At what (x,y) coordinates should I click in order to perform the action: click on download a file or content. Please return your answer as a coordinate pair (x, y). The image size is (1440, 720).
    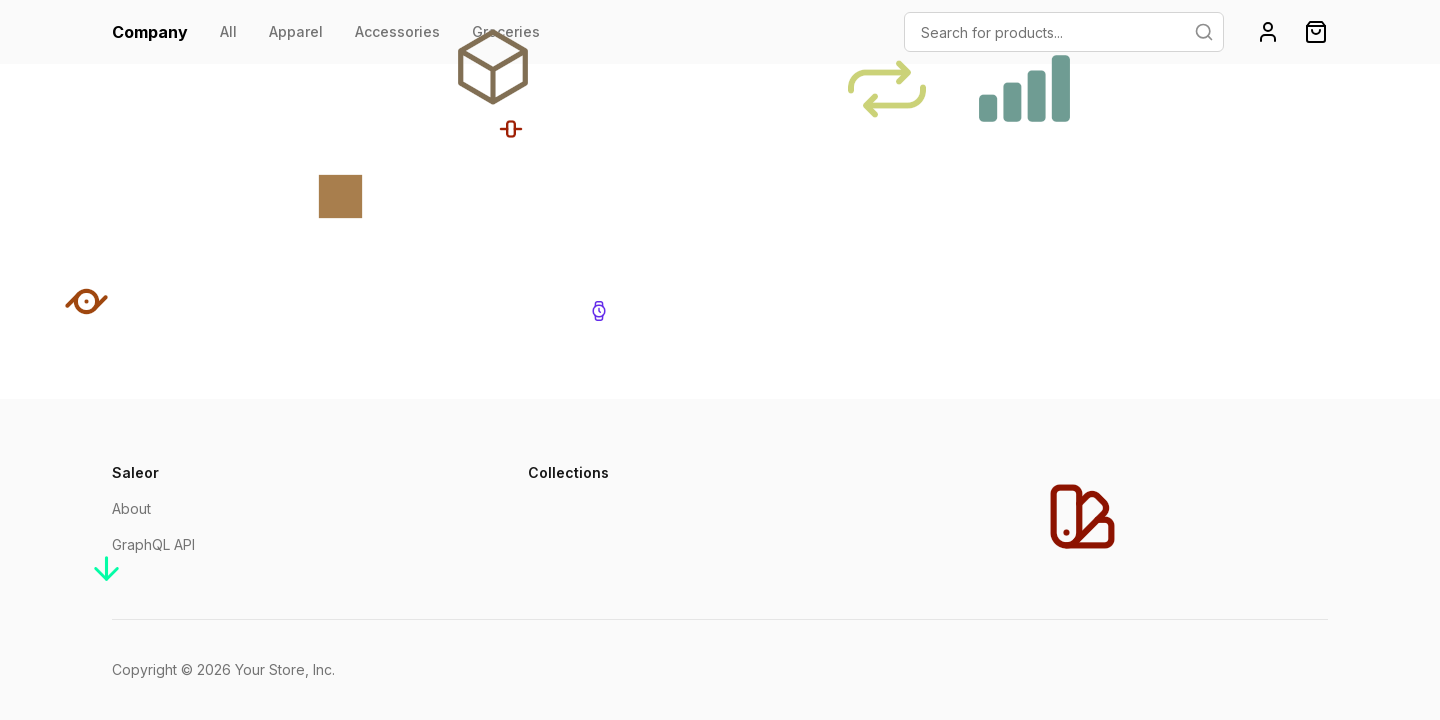
    Looking at the image, I should click on (106, 568).